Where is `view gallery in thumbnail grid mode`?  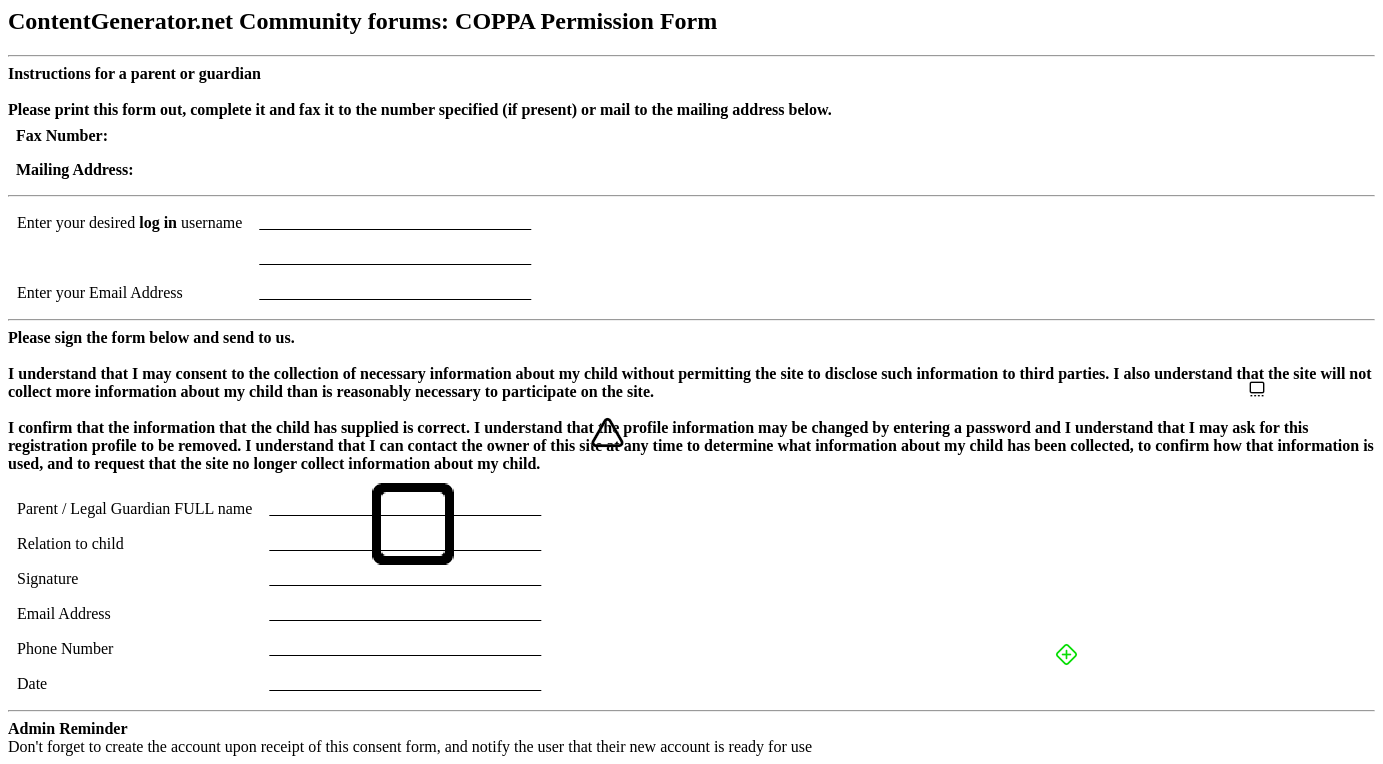
view gallery in thumbnail grid mode is located at coordinates (1257, 389).